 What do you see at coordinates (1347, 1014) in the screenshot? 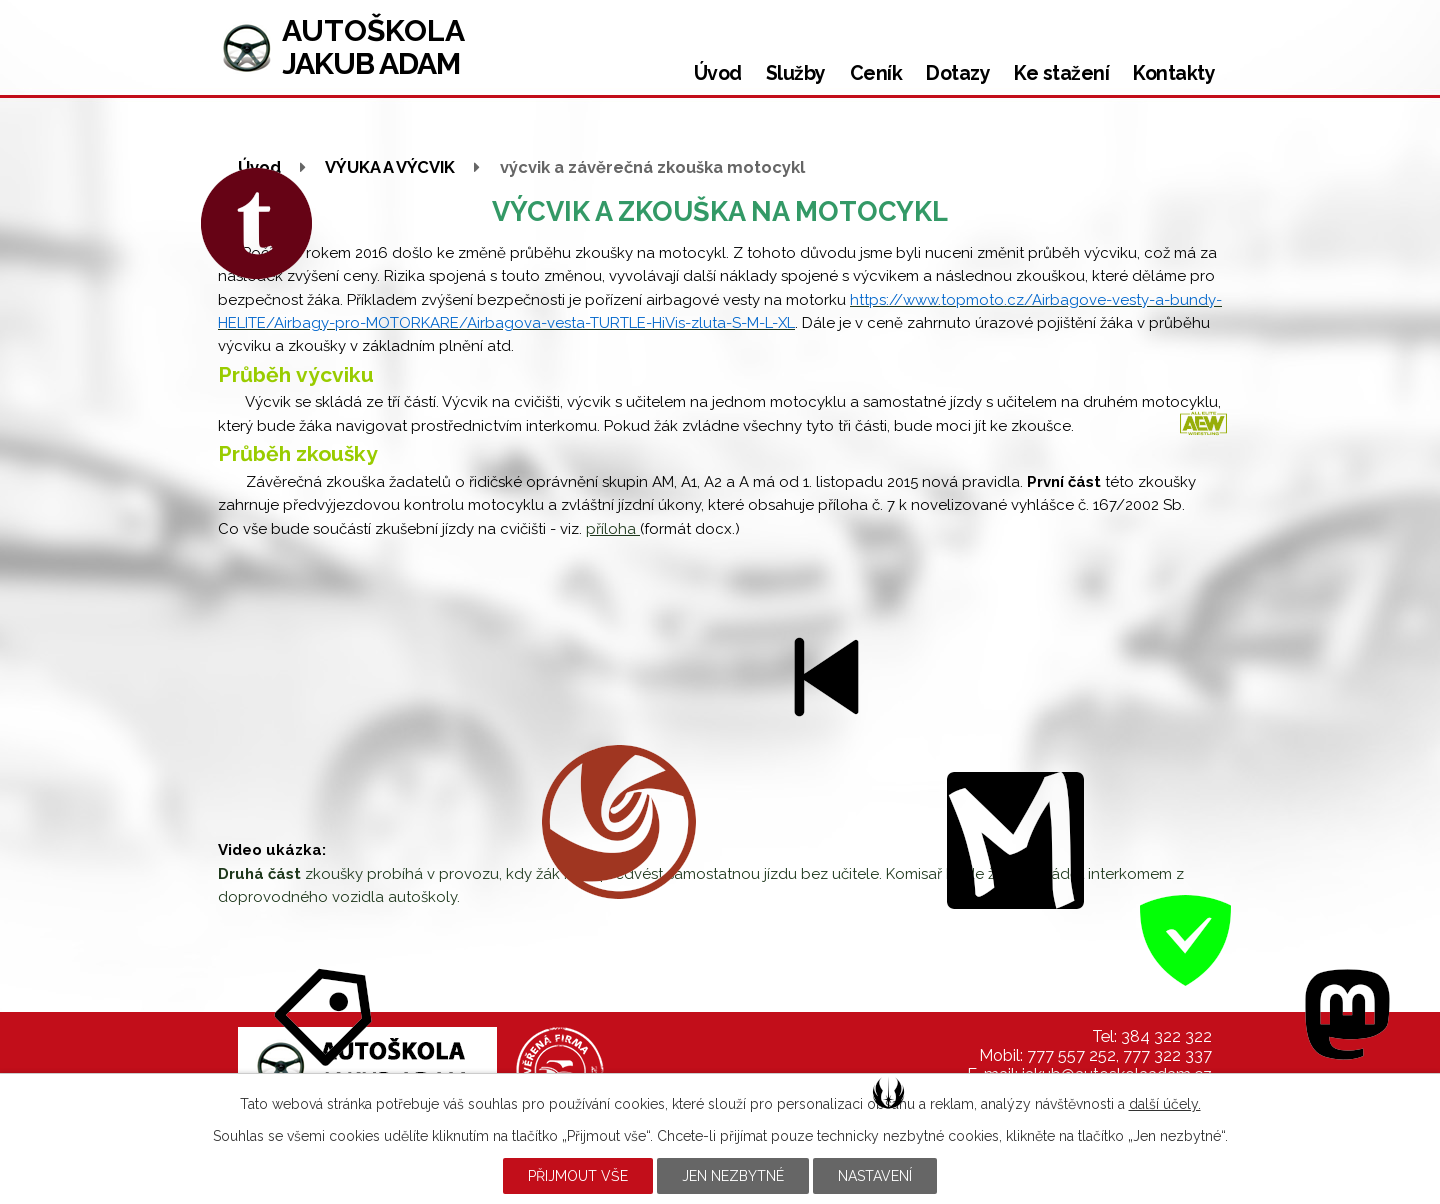
I see `open mastodon app` at bounding box center [1347, 1014].